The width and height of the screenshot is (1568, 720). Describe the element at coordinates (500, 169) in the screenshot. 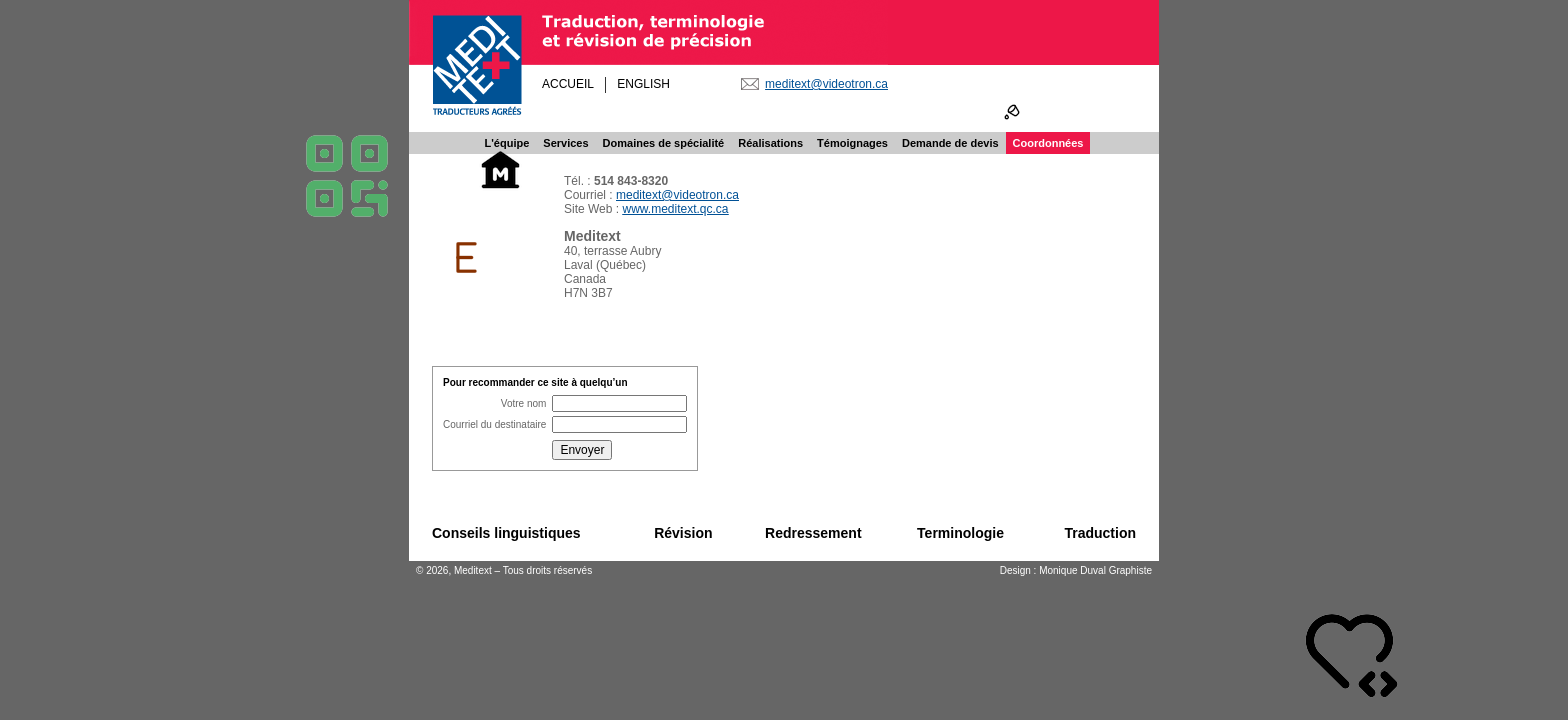

I see `view nearby museums on the map` at that location.